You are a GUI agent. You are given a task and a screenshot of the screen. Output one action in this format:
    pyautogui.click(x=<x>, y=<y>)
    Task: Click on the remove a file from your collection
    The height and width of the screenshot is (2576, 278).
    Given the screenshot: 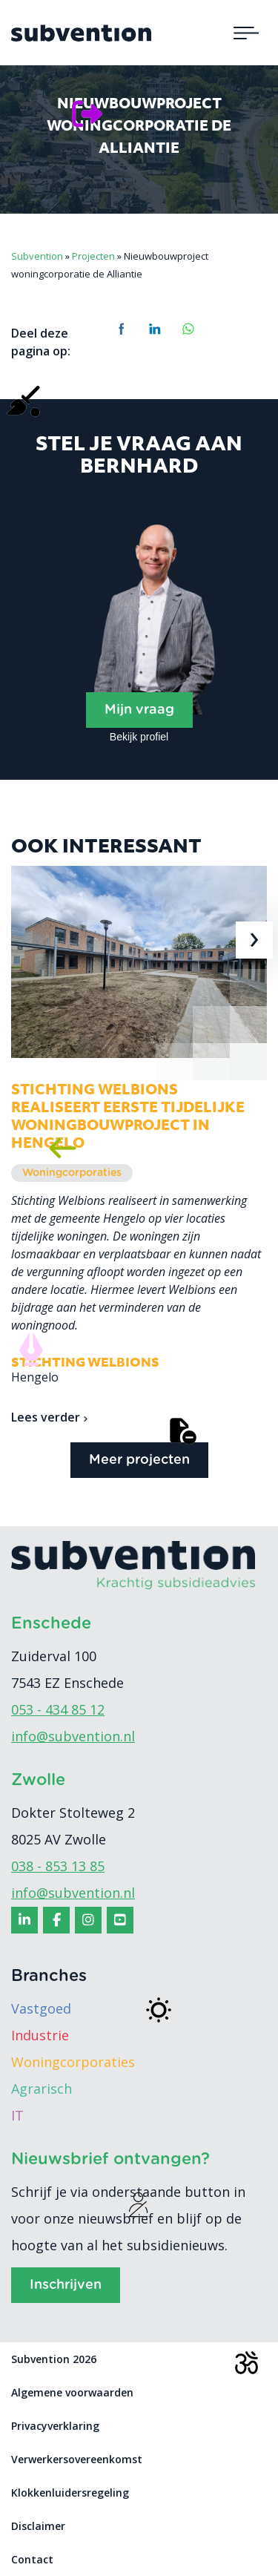 What is the action you would take?
    pyautogui.click(x=182, y=1430)
    